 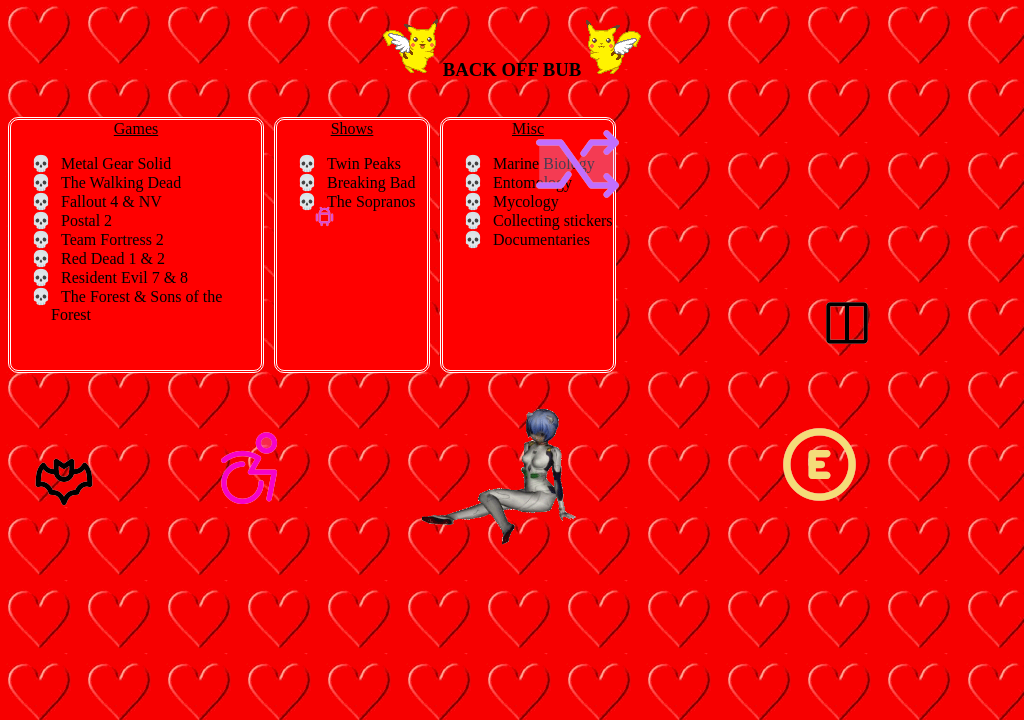 What do you see at coordinates (64, 482) in the screenshot?
I see `toggle dark mode or night theme` at bounding box center [64, 482].